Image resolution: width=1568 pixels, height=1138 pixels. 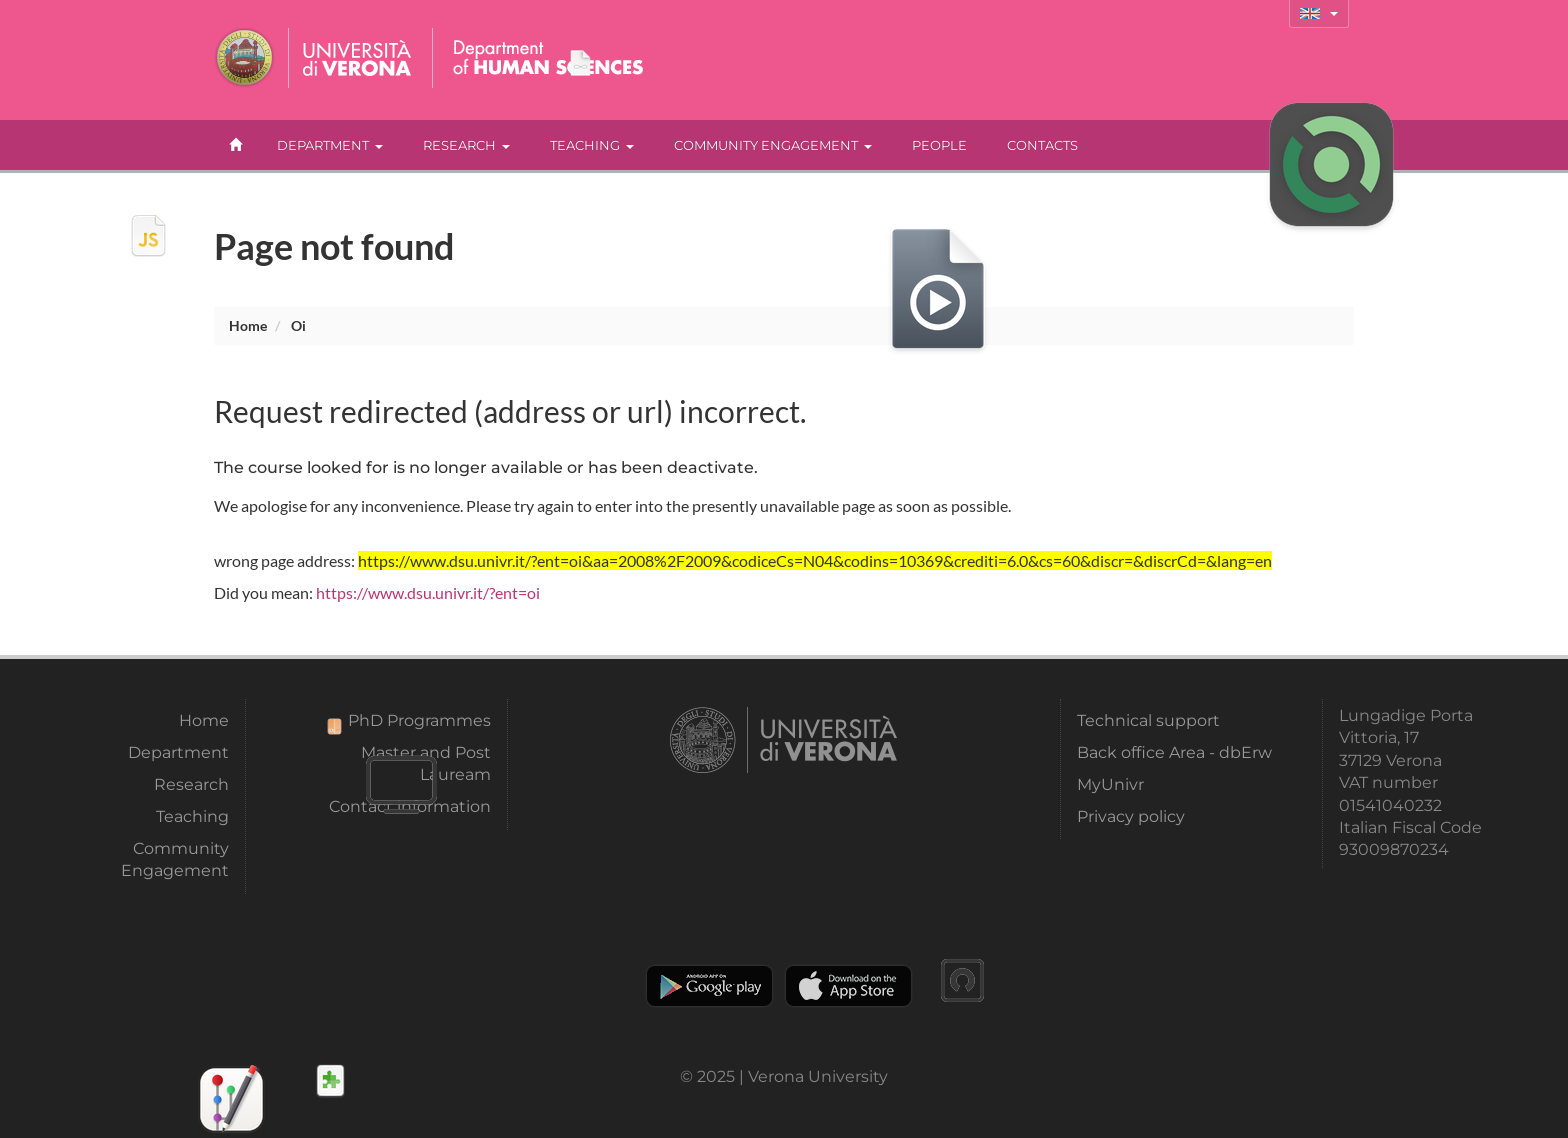 I want to click on compressed archive file type indicator, so click(x=334, y=726).